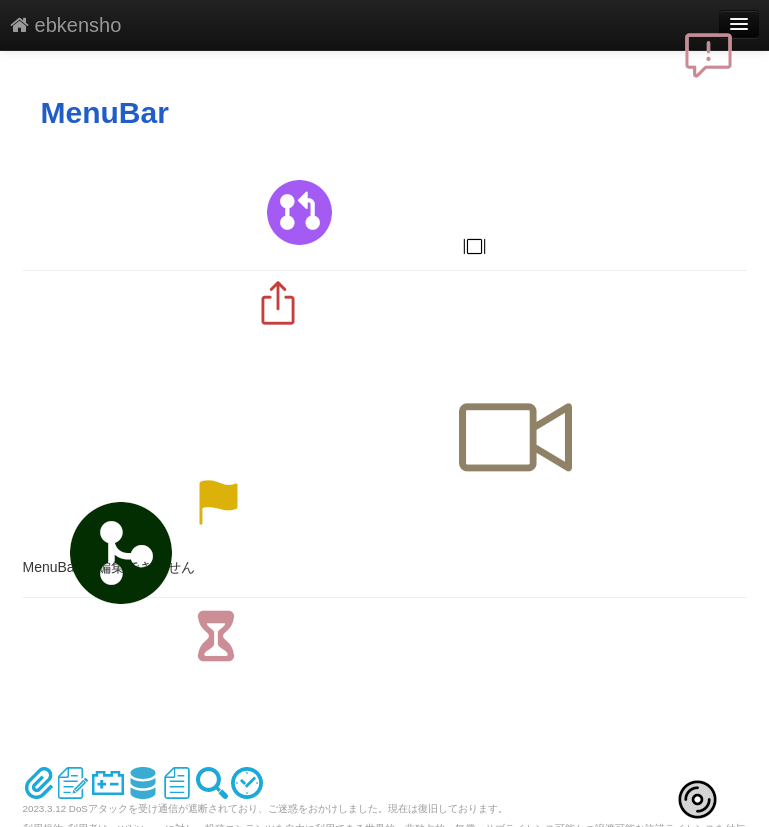  I want to click on view open pull request in activity feed, so click(299, 212).